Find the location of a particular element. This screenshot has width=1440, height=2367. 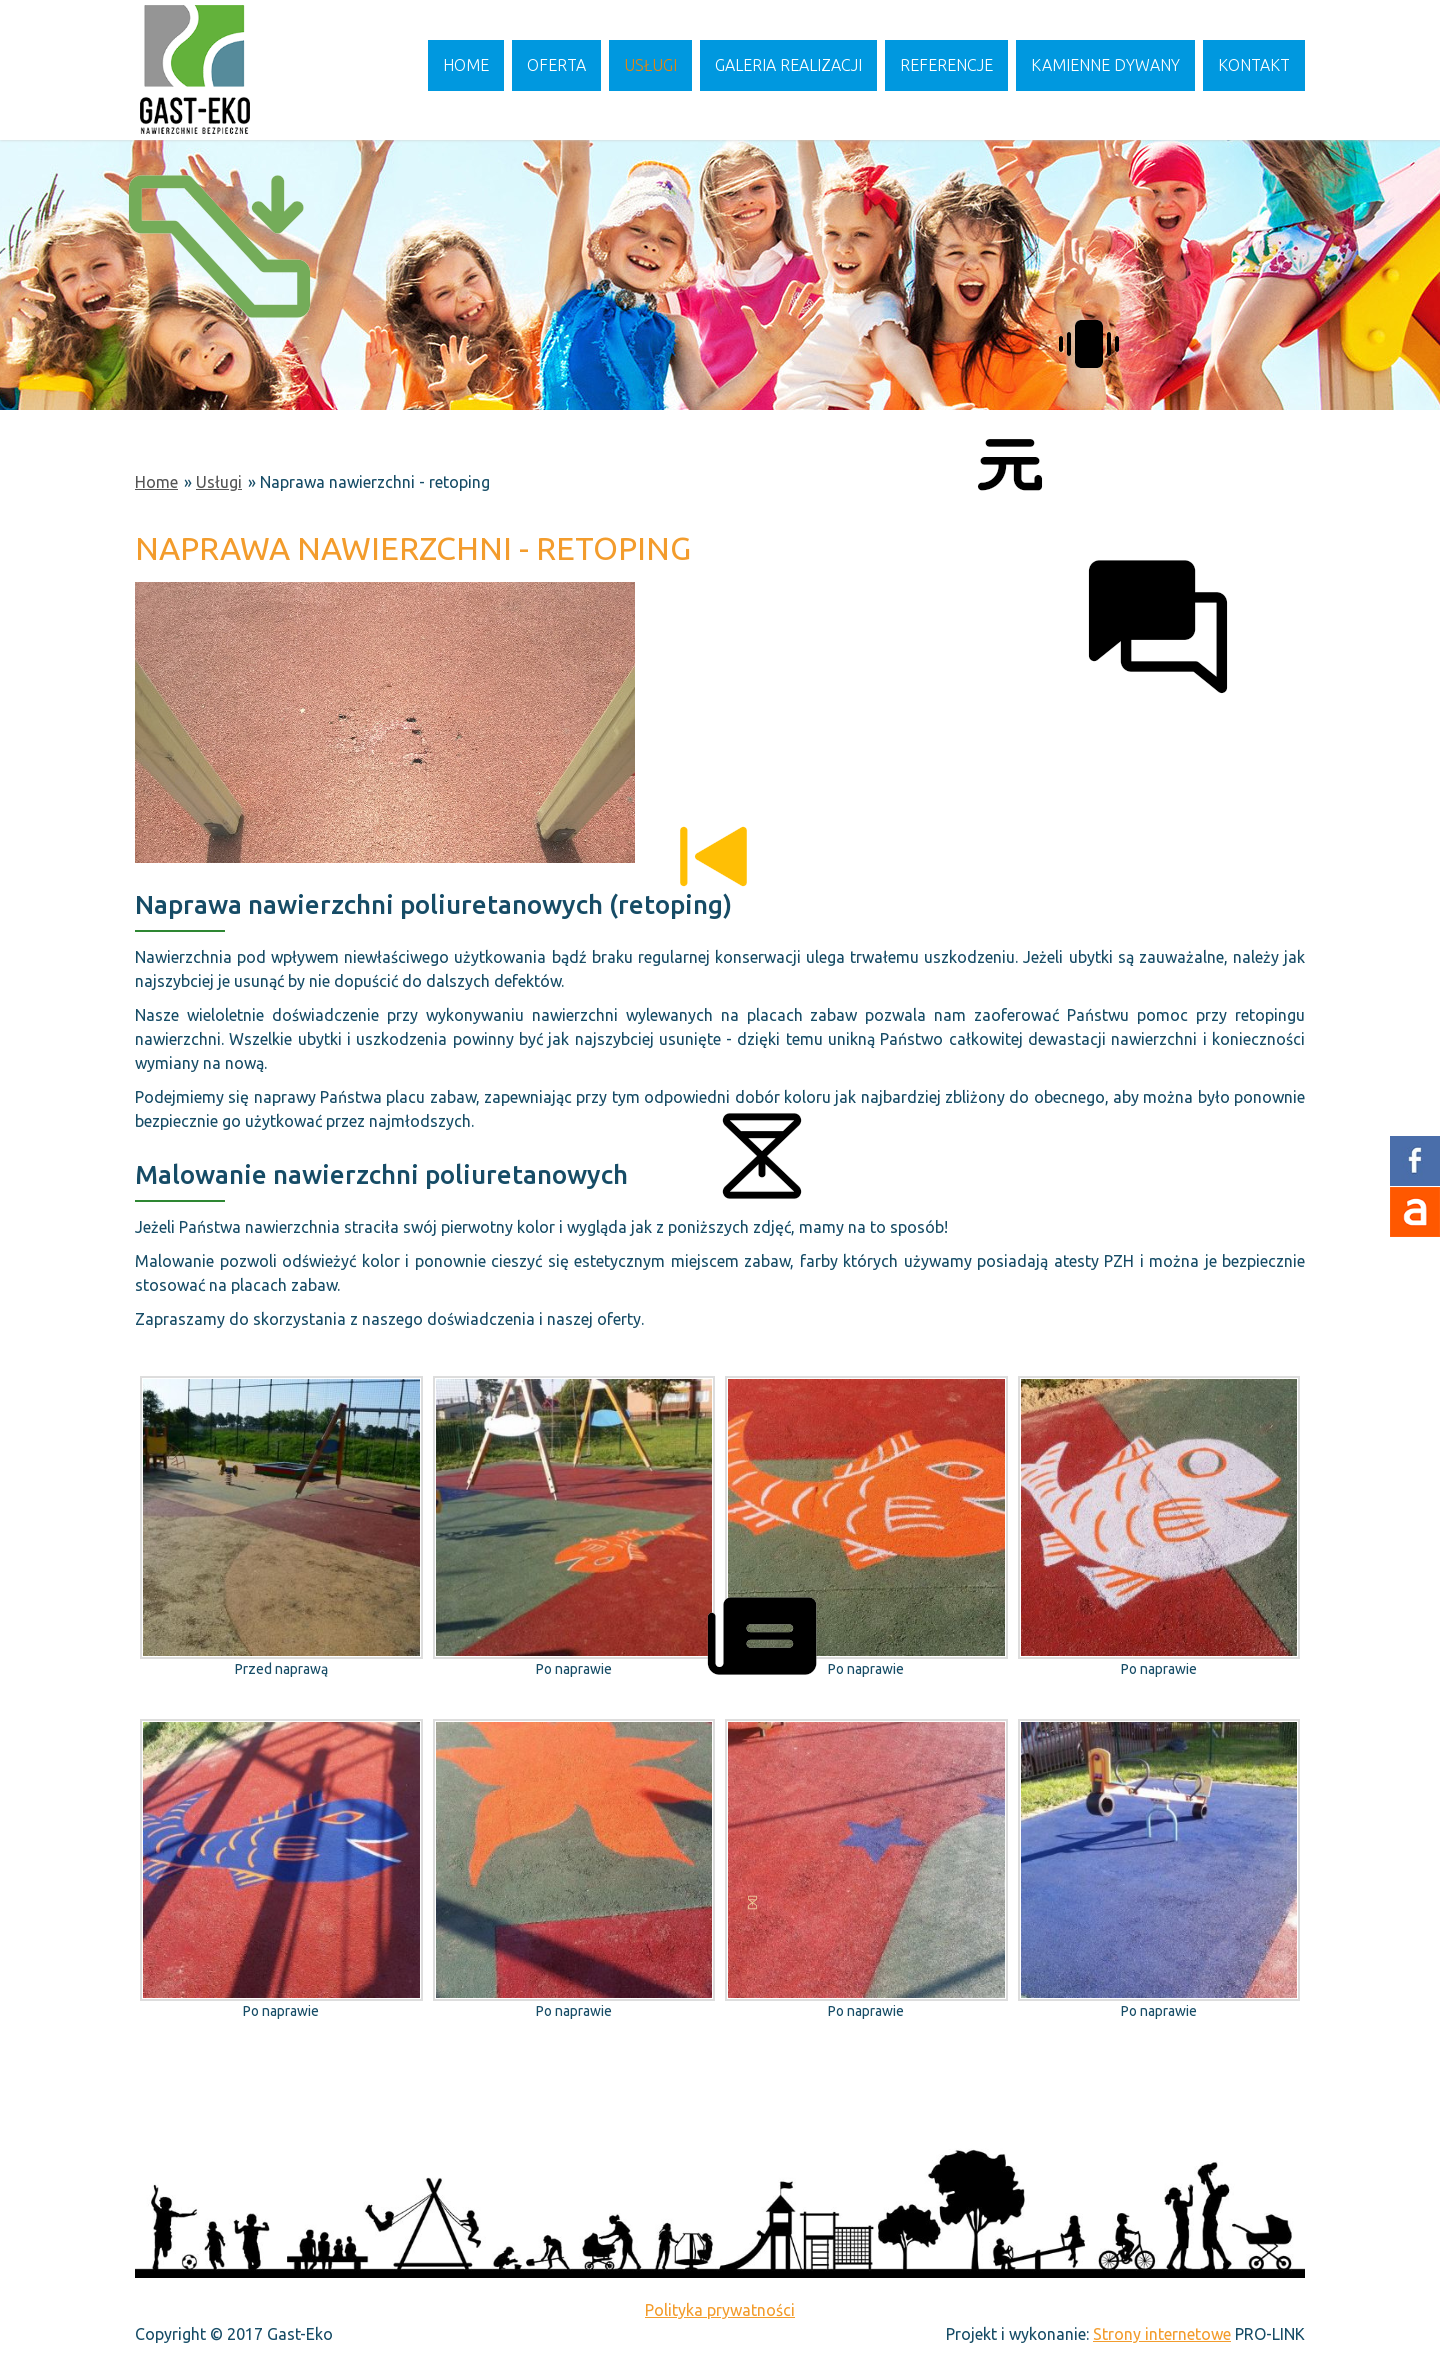

open your conversations is located at coordinates (1158, 624).